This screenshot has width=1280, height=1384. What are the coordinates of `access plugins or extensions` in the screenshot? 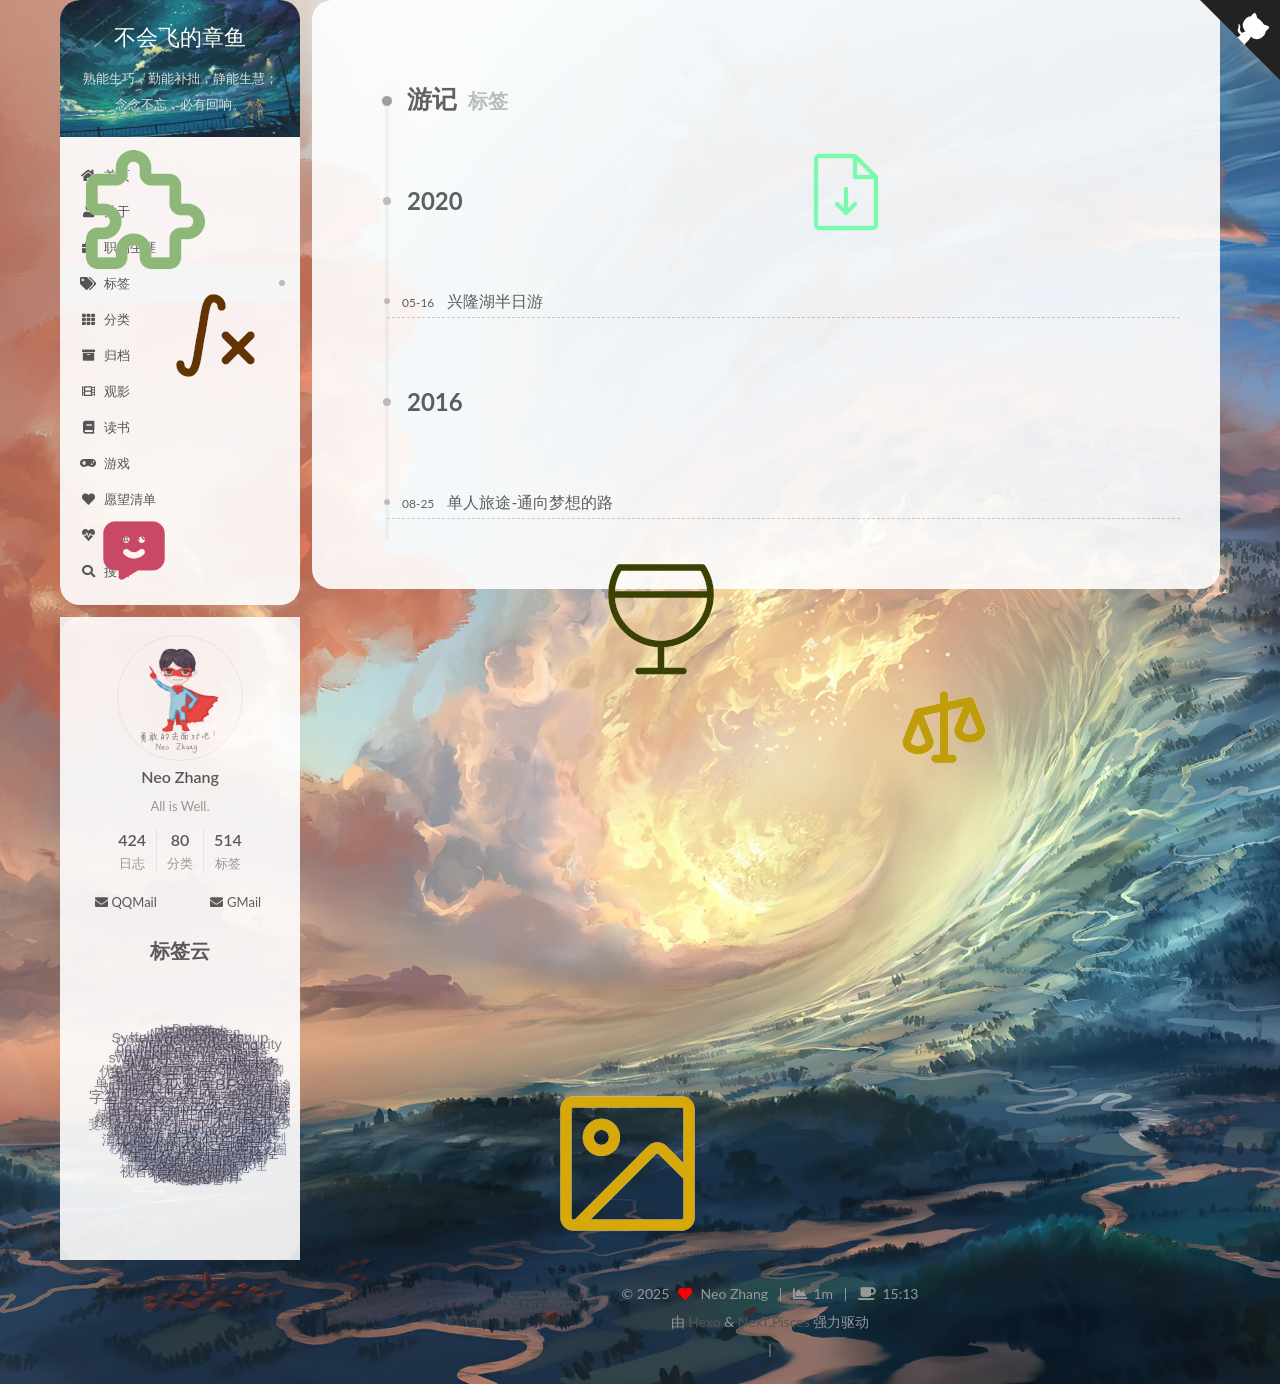 It's located at (145, 209).